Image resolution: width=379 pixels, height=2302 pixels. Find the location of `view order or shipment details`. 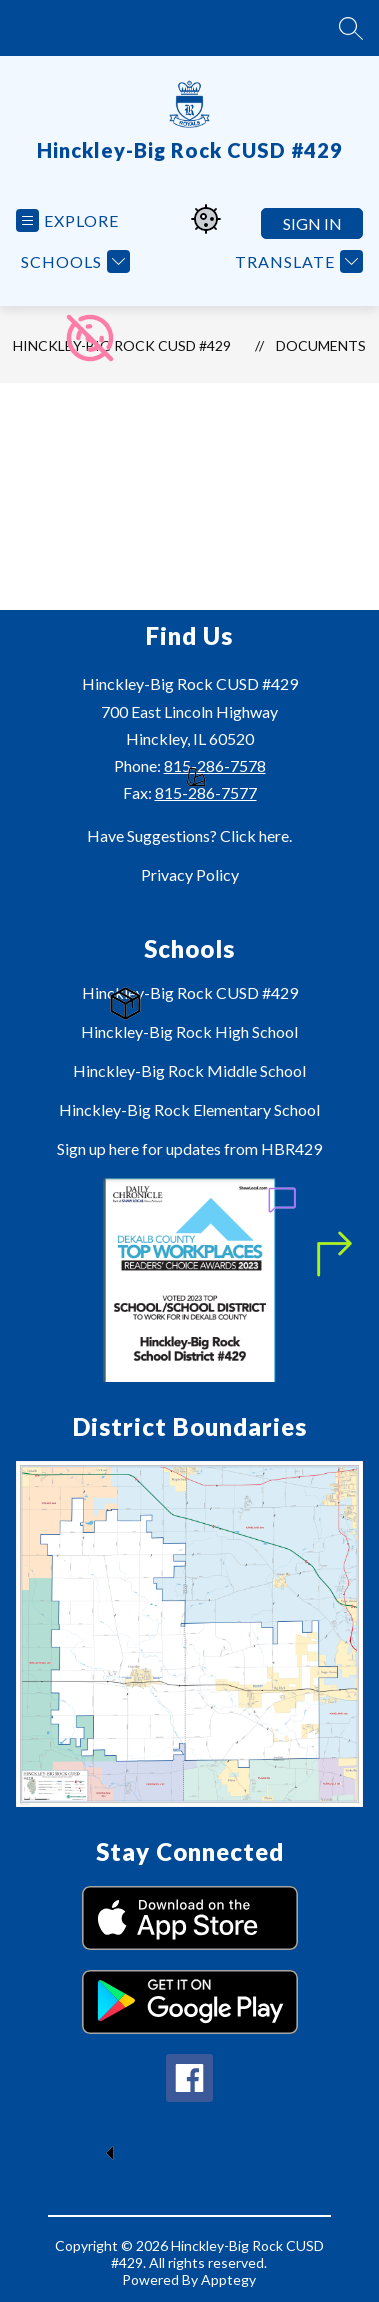

view order or shipment details is located at coordinates (125, 1003).